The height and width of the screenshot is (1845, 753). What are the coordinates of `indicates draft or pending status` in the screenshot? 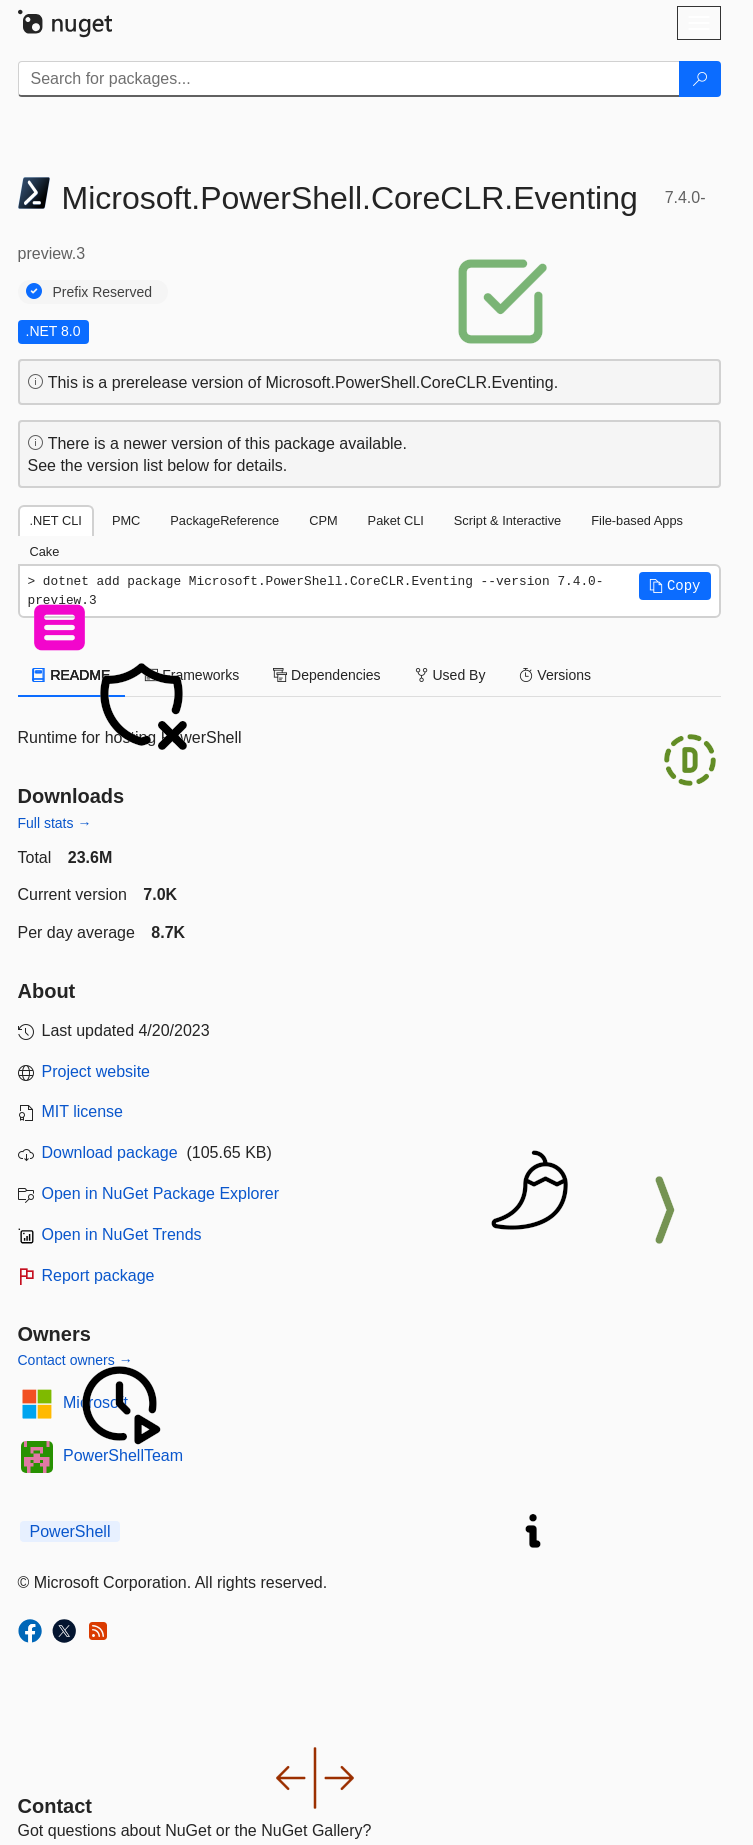 It's located at (690, 760).